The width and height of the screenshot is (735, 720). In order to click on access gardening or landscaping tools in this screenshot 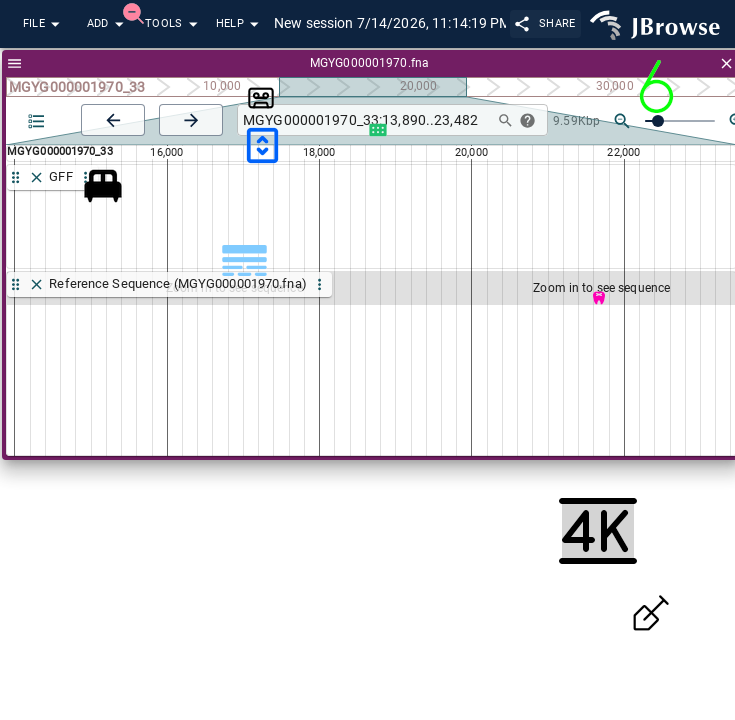, I will do `click(650, 613)`.